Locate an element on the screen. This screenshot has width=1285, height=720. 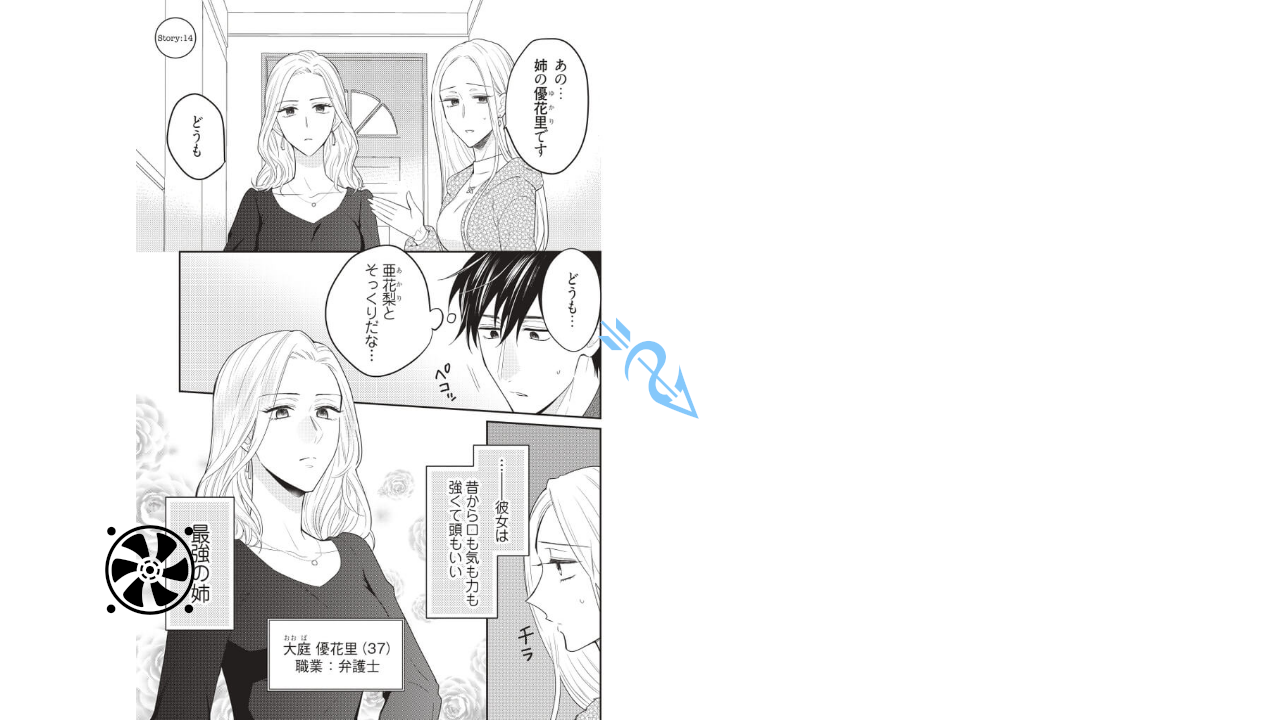
access system cooling or fan settings is located at coordinates (150, 570).